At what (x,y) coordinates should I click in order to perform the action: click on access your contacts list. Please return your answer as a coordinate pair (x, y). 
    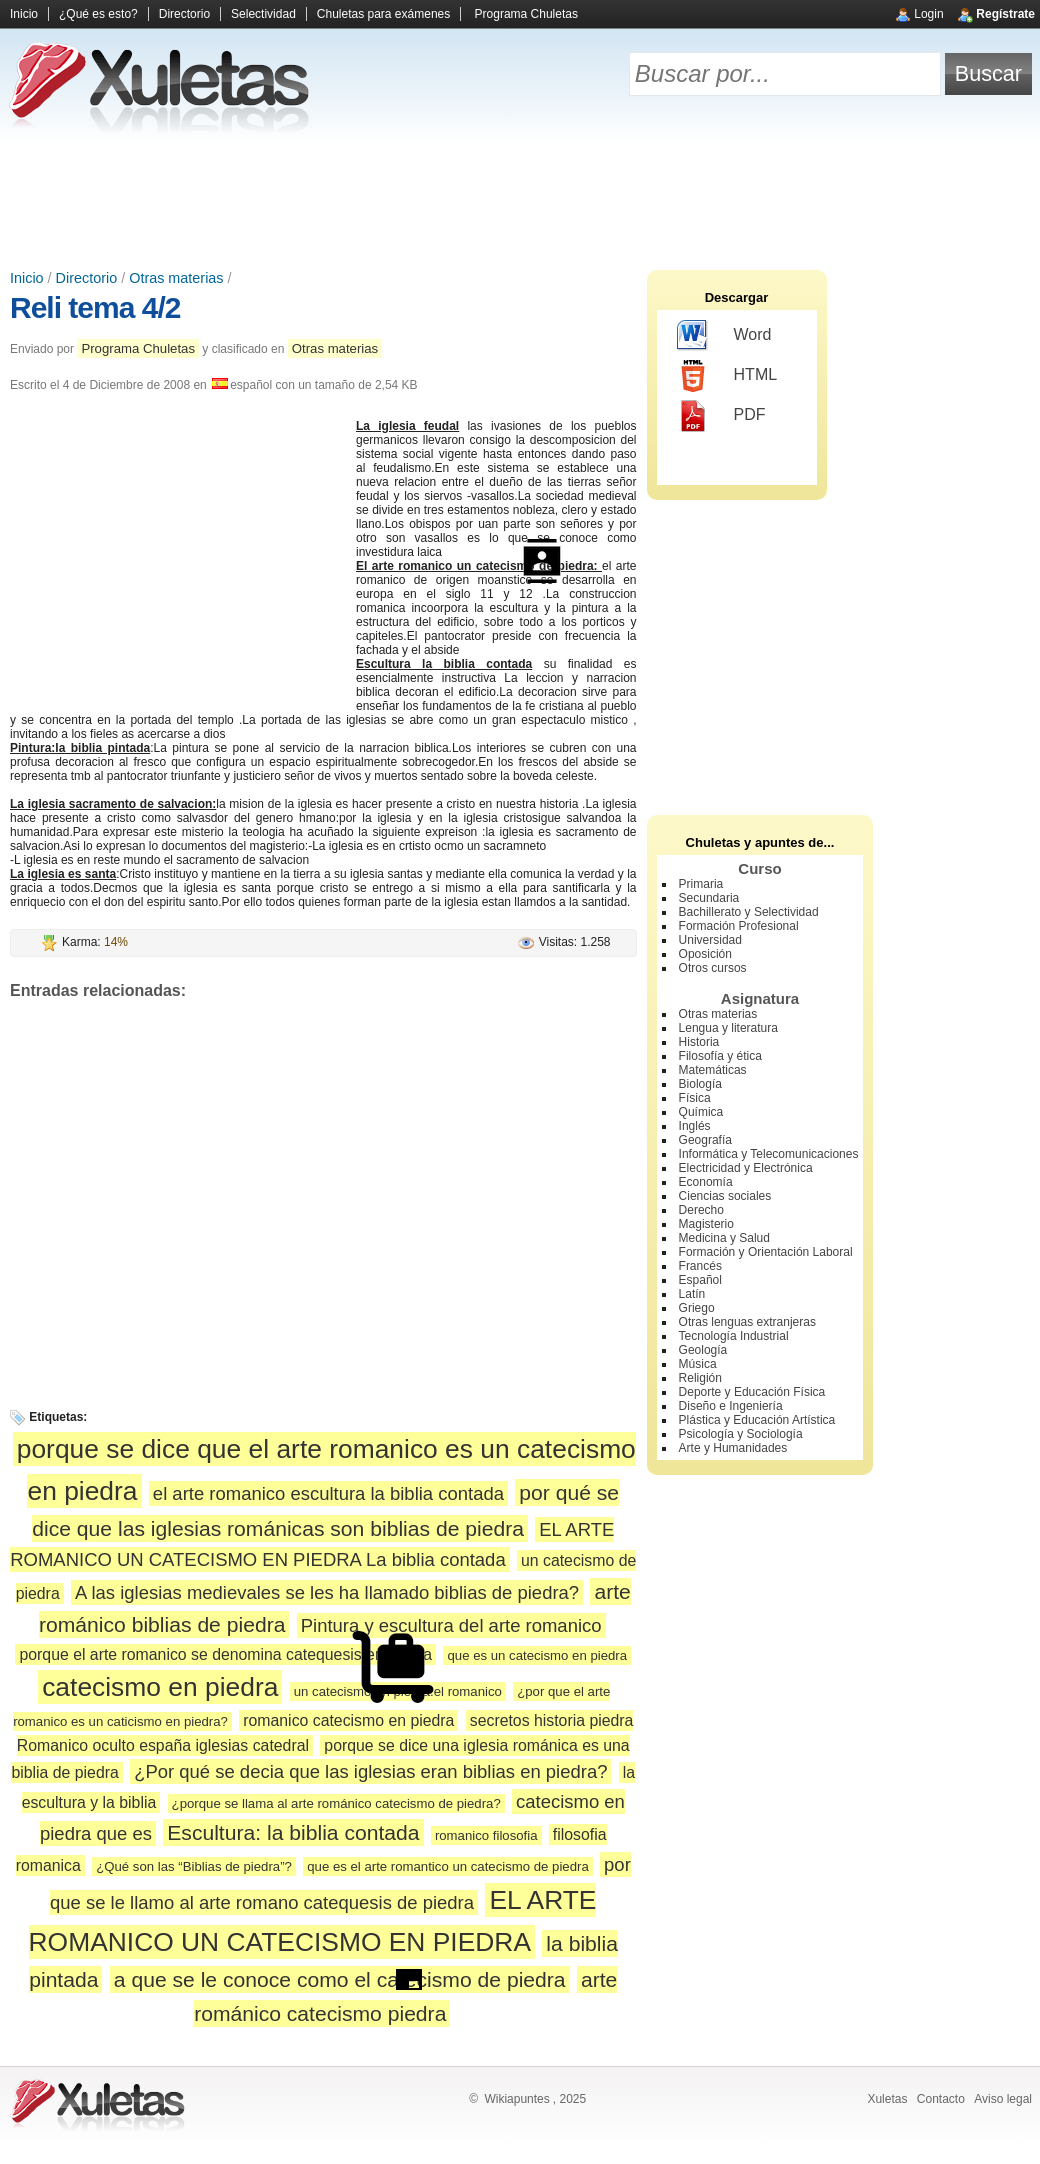
    Looking at the image, I should click on (542, 561).